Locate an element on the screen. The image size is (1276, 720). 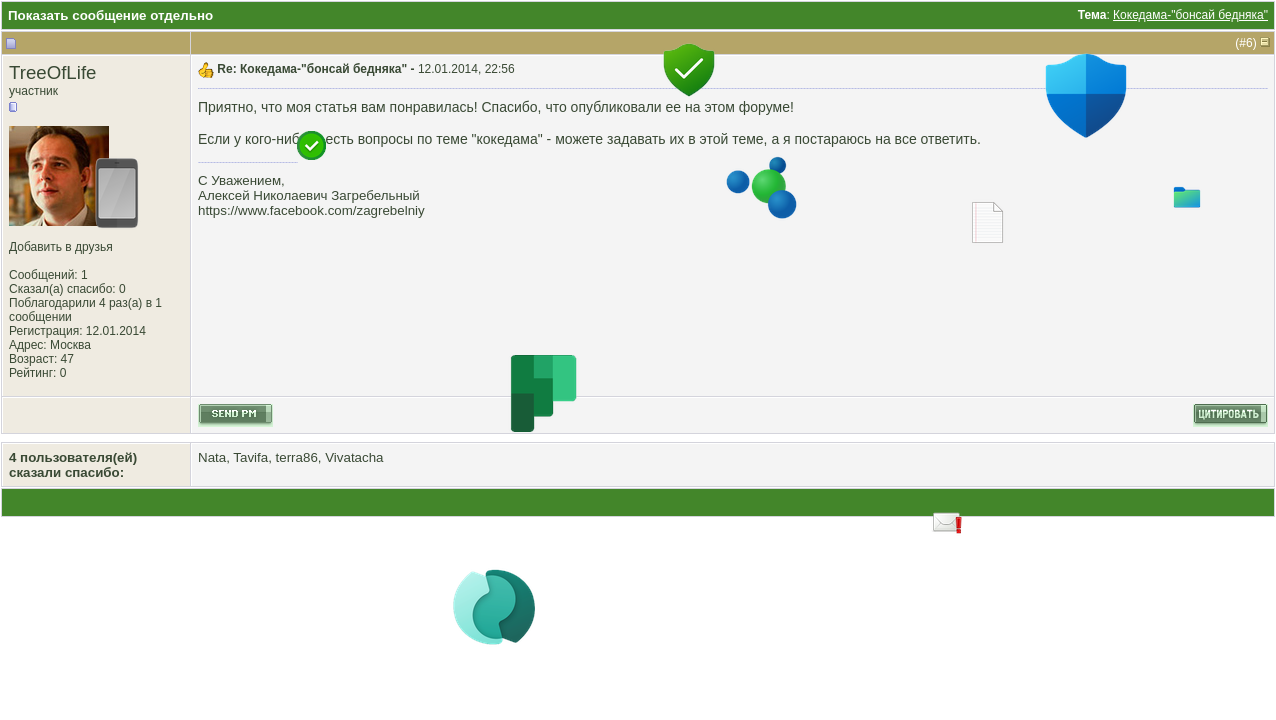
indicates file or folder is shared with homegroup network is located at coordinates (761, 188).